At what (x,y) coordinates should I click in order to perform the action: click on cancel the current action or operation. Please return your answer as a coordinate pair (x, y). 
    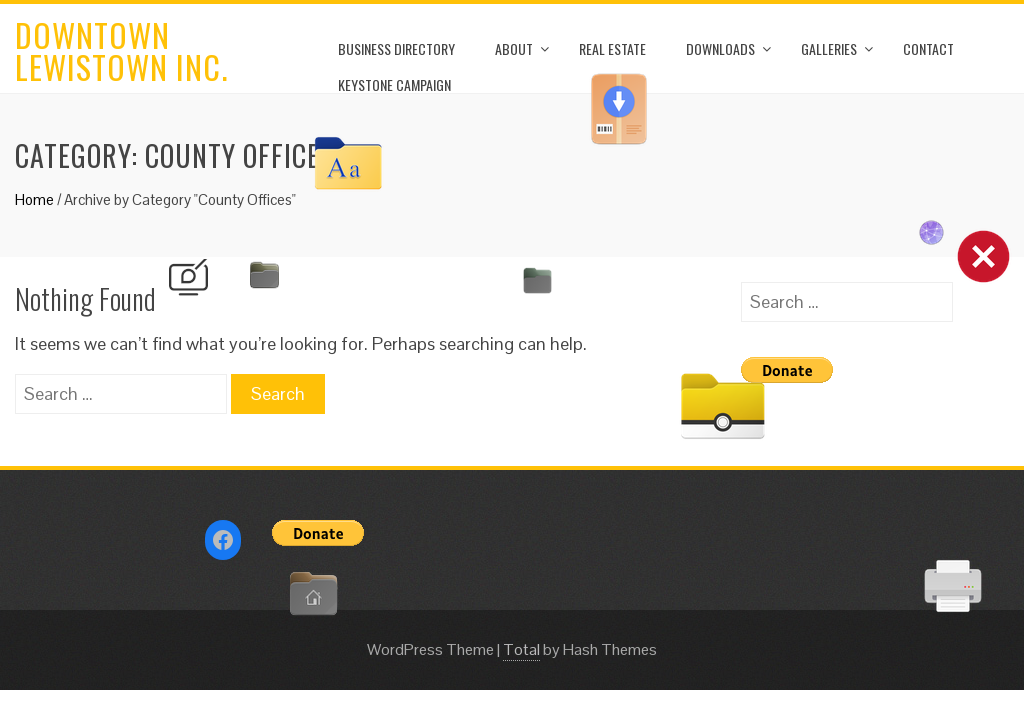
    Looking at the image, I should click on (983, 256).